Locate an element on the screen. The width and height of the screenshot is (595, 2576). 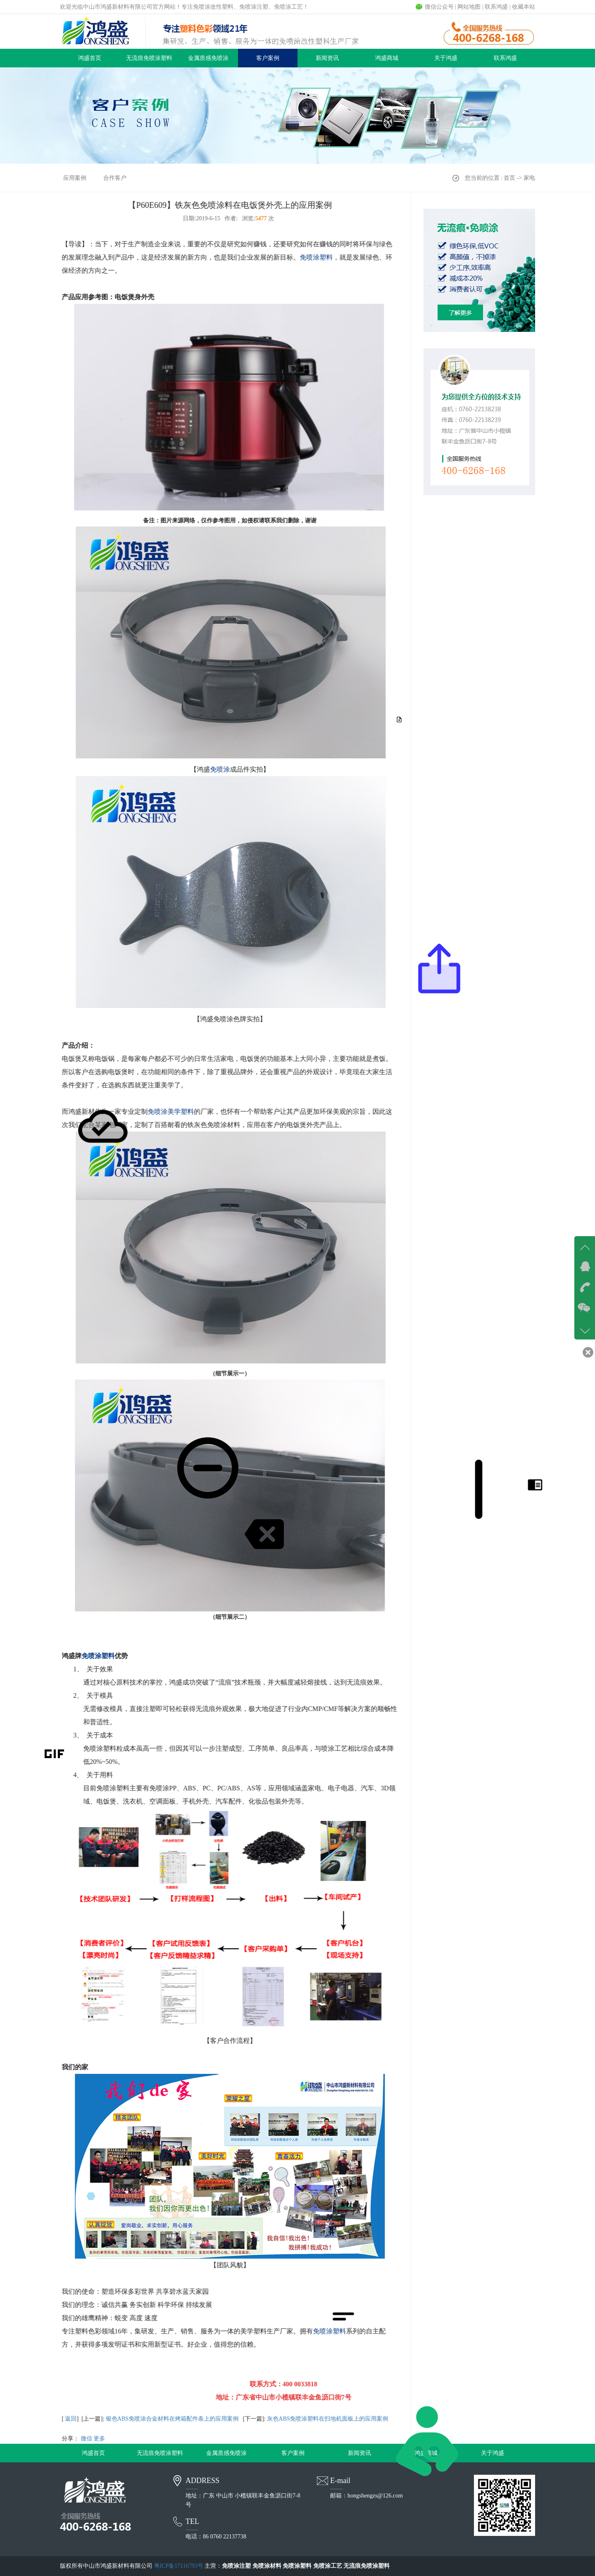
export or share content to another app is located at coordinates (439, 970).